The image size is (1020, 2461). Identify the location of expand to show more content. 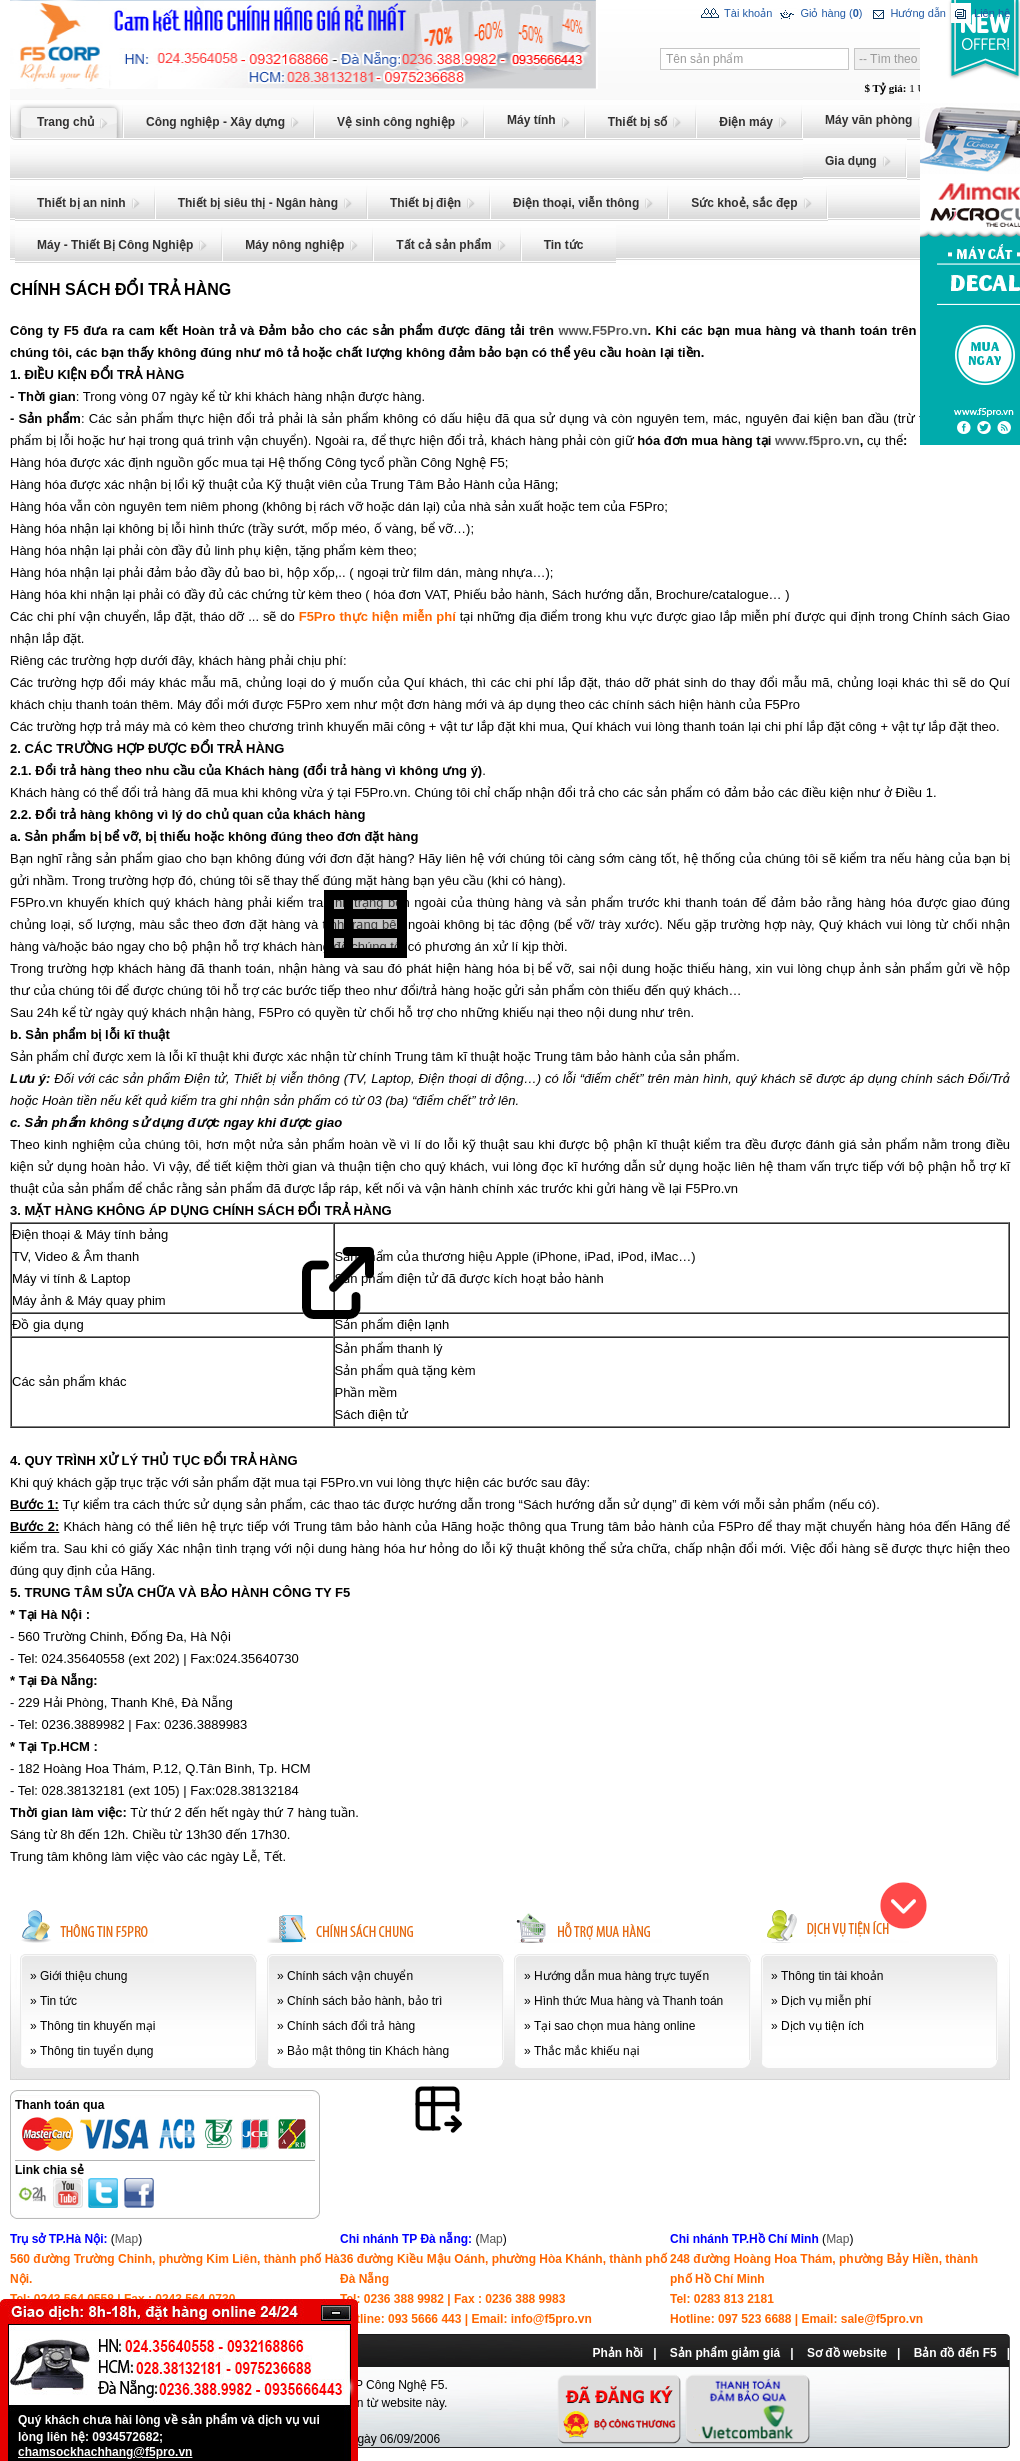
(903, 1905).